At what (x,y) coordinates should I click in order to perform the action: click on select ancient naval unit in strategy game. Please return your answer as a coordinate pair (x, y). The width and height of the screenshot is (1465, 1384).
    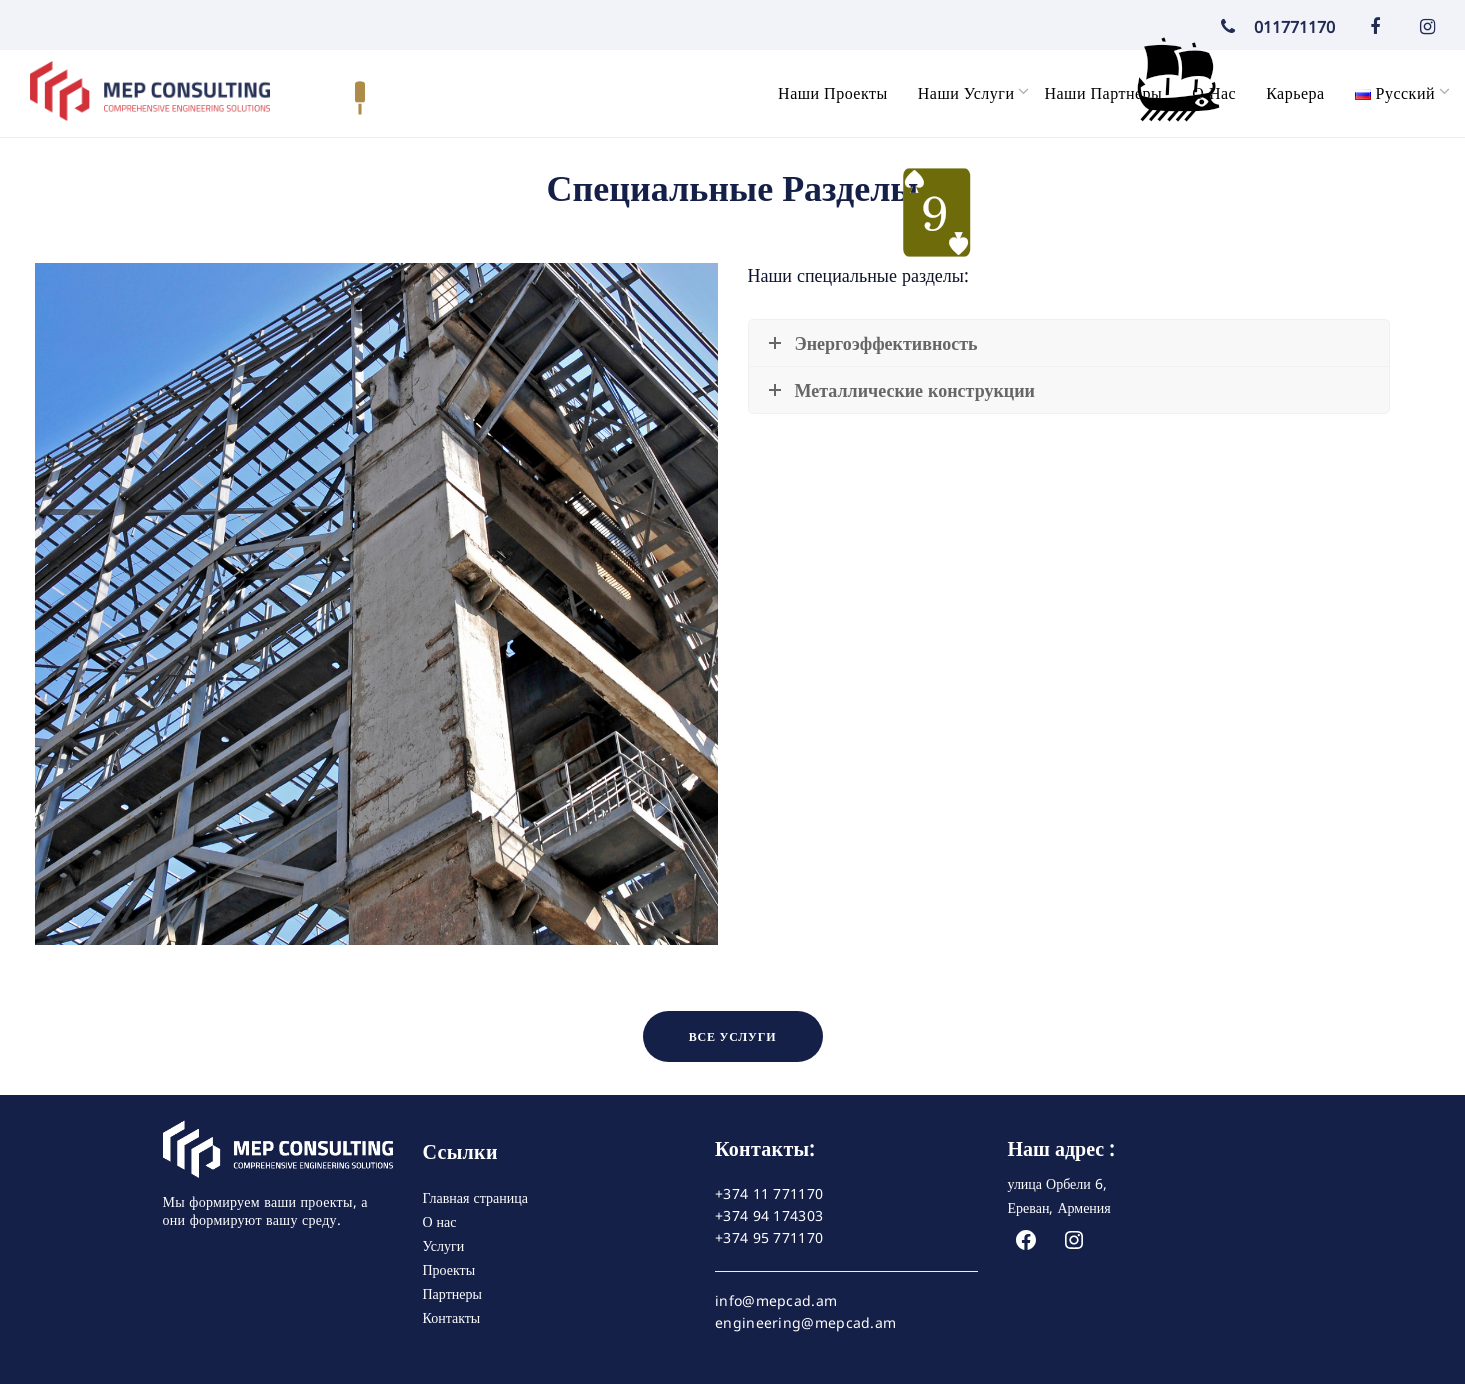
    Looking at the image, I should click on (1178, 79).